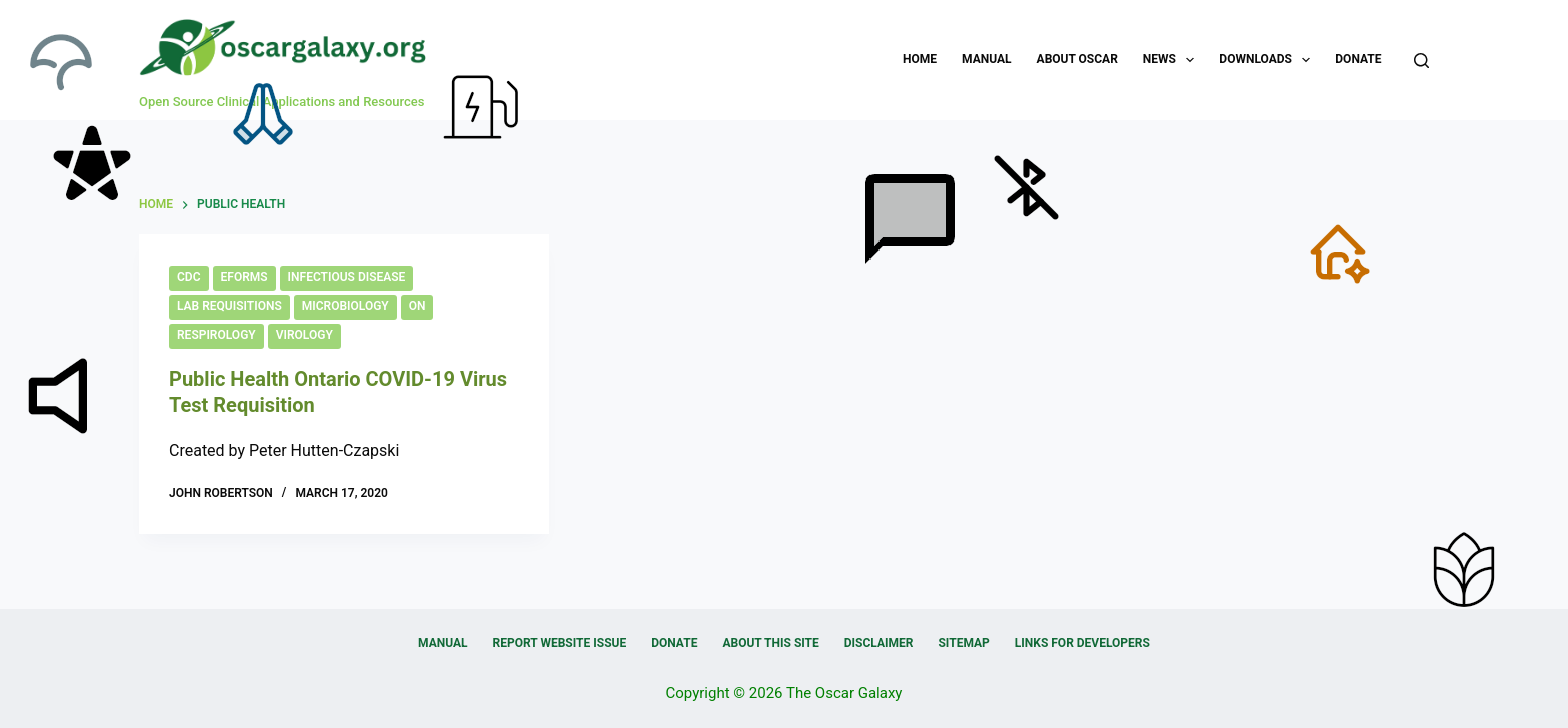 This screenshot has height=728, width=1568. Describe the element at coordinates (910, 219) in the screenshot. I see `open chat or messaging` at that location.